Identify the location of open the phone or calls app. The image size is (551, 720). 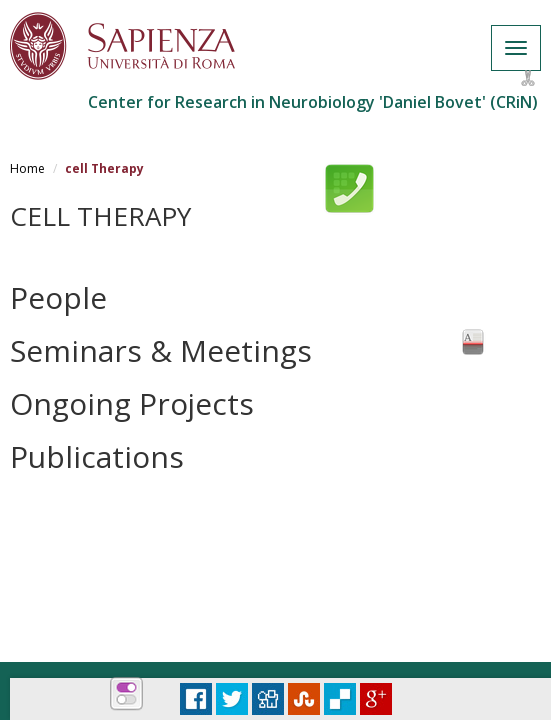
(349, 188).